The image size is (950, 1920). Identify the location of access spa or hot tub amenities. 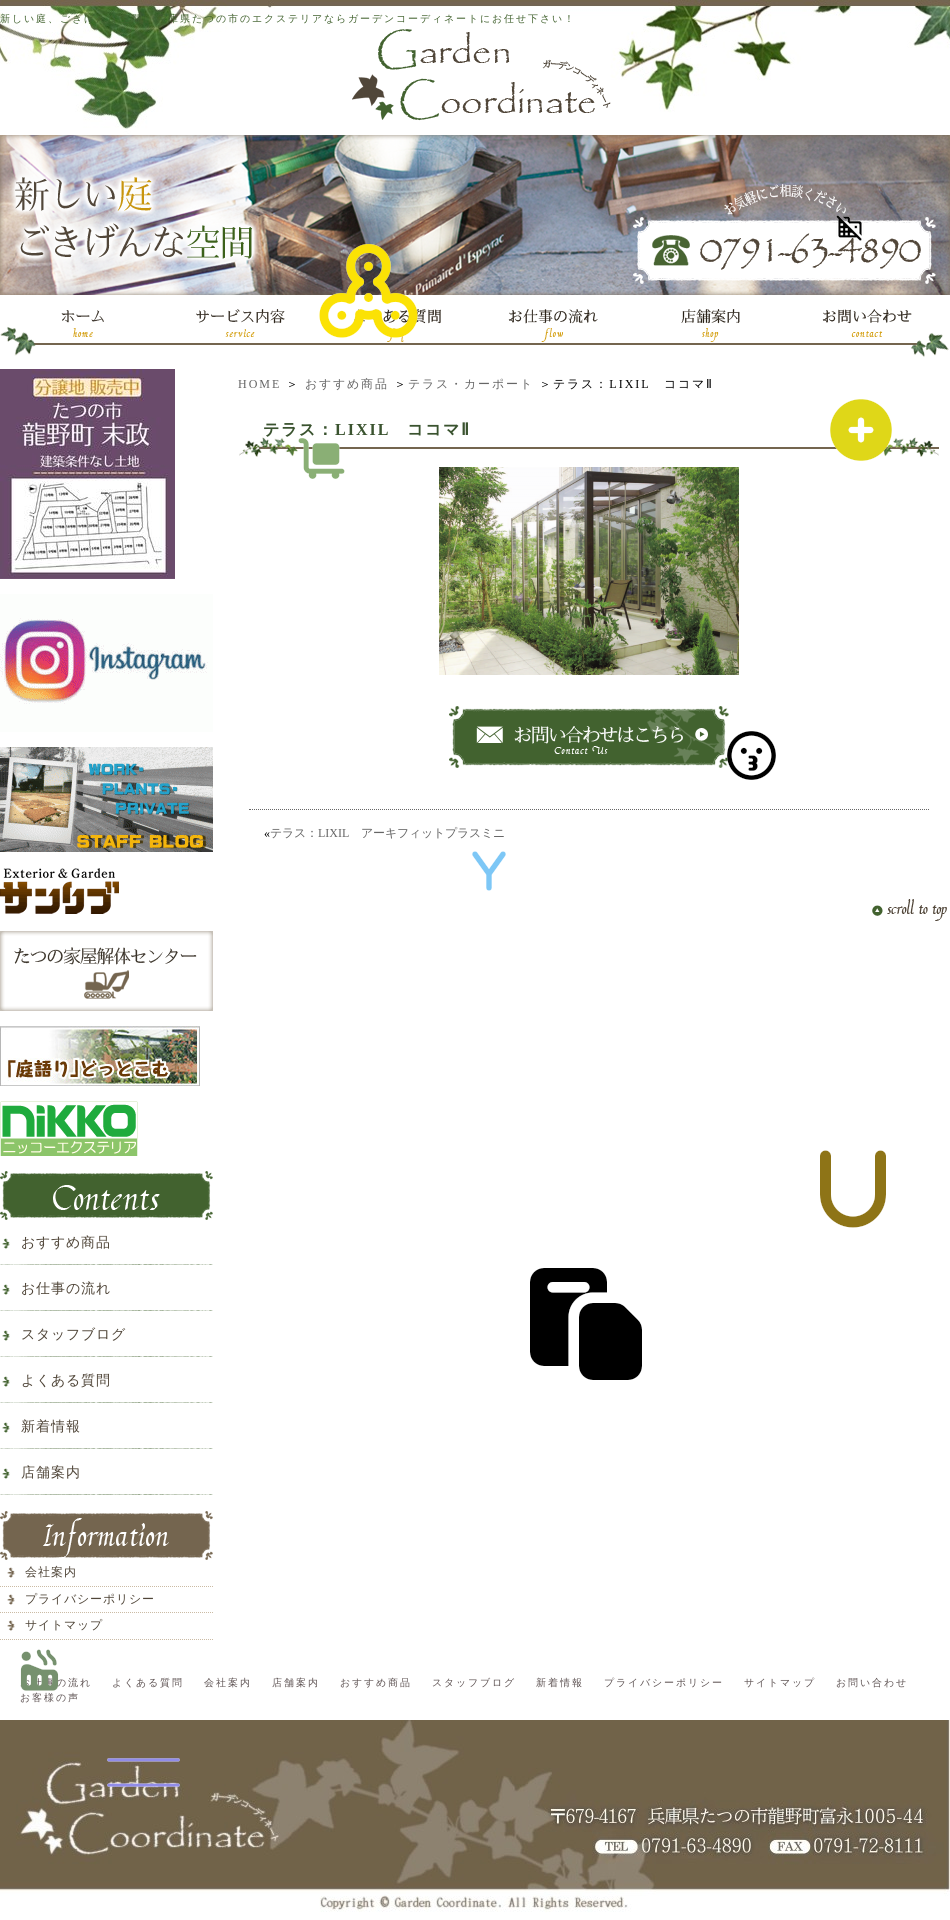
(39, 1669).